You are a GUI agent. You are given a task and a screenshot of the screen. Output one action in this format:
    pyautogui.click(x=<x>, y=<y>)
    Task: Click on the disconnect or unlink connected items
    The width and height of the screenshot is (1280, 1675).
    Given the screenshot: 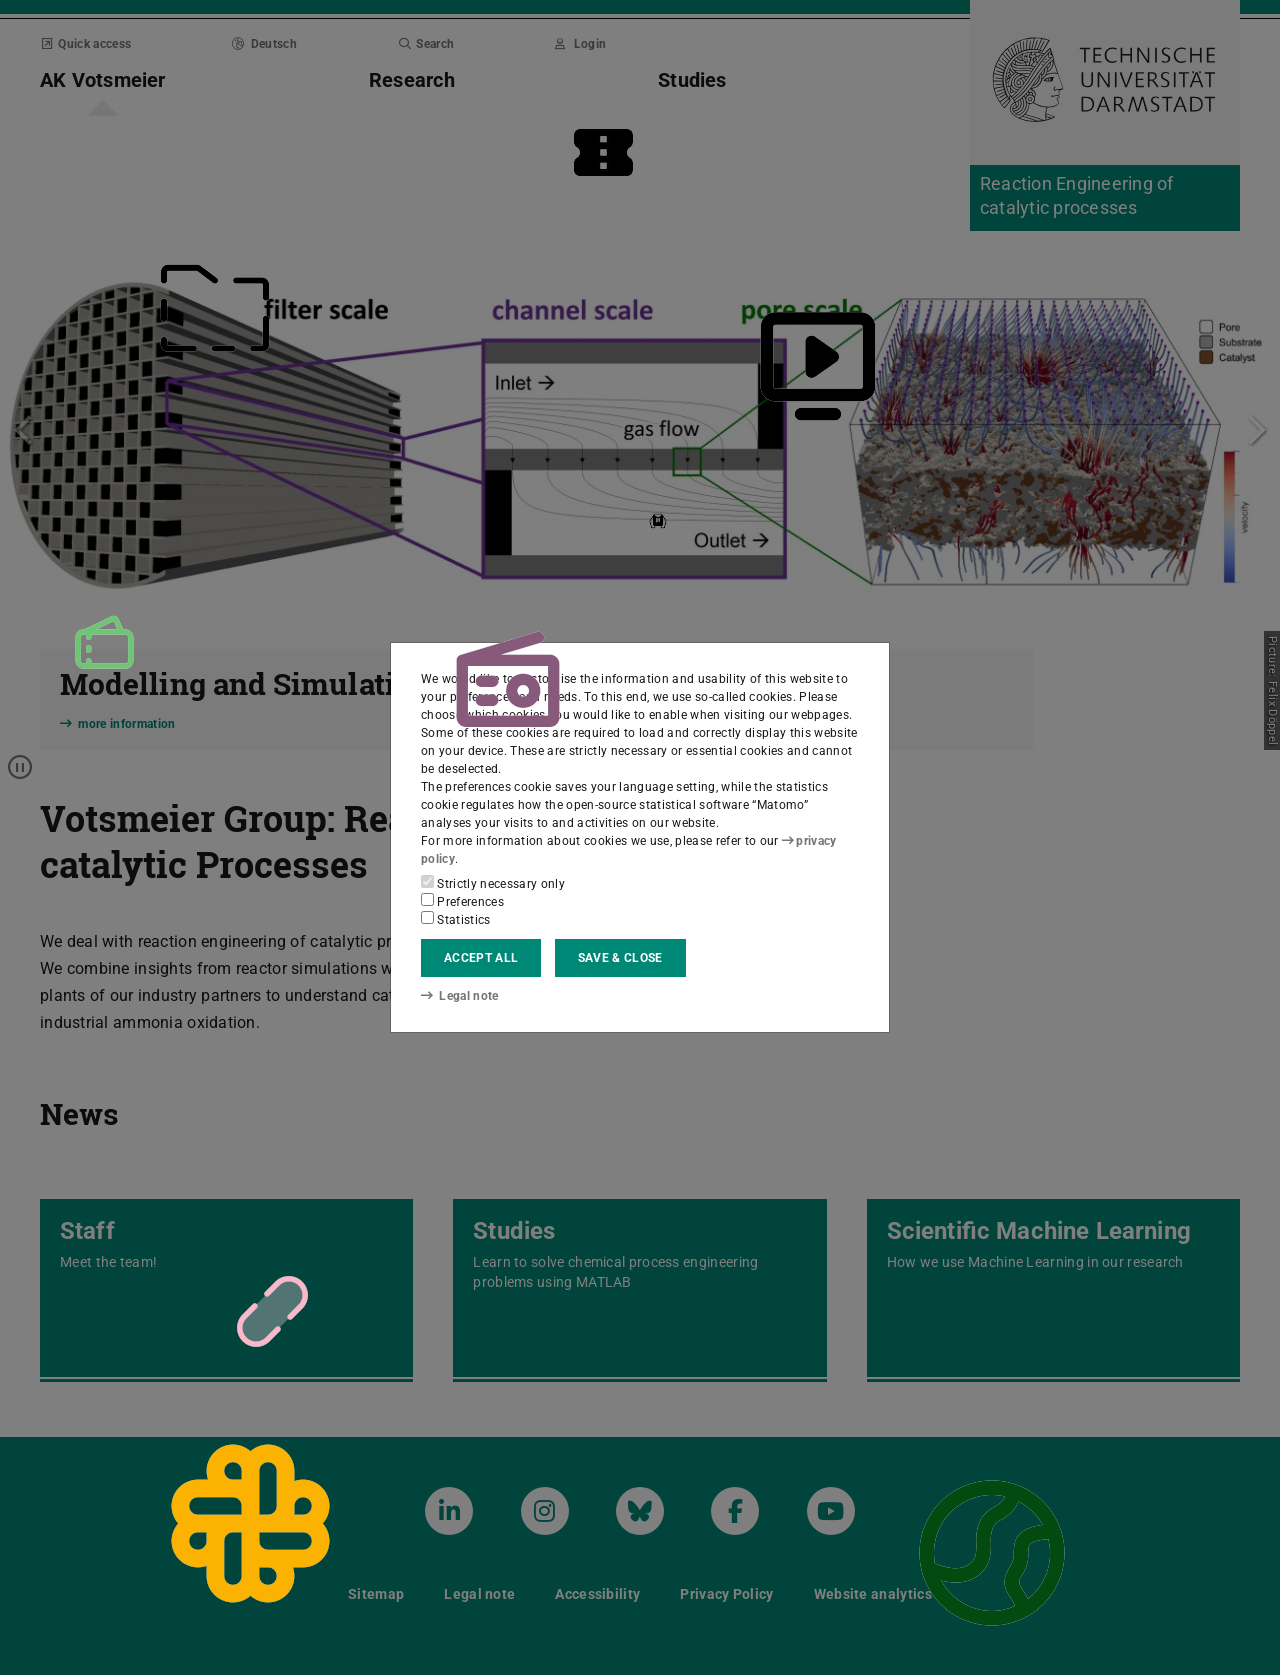 What is the action you would take?
    pyautogui.click(x=272, y=1311)
    